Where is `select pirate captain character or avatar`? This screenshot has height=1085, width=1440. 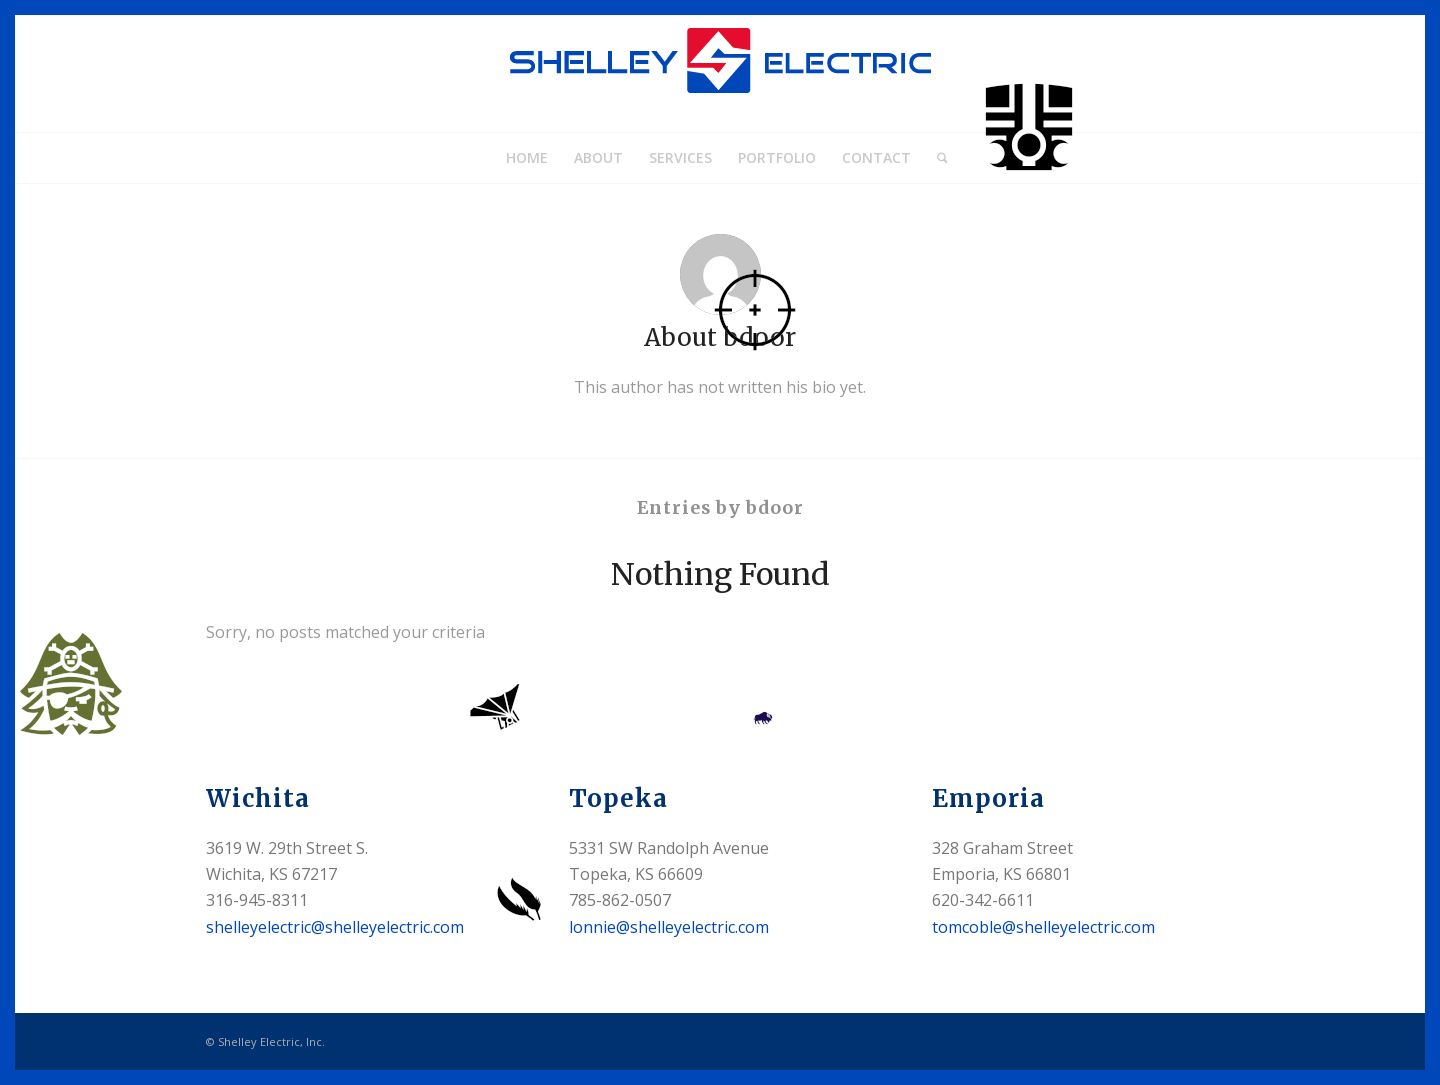
select pirate captain character or avatar is located at coordinates (71, 684).